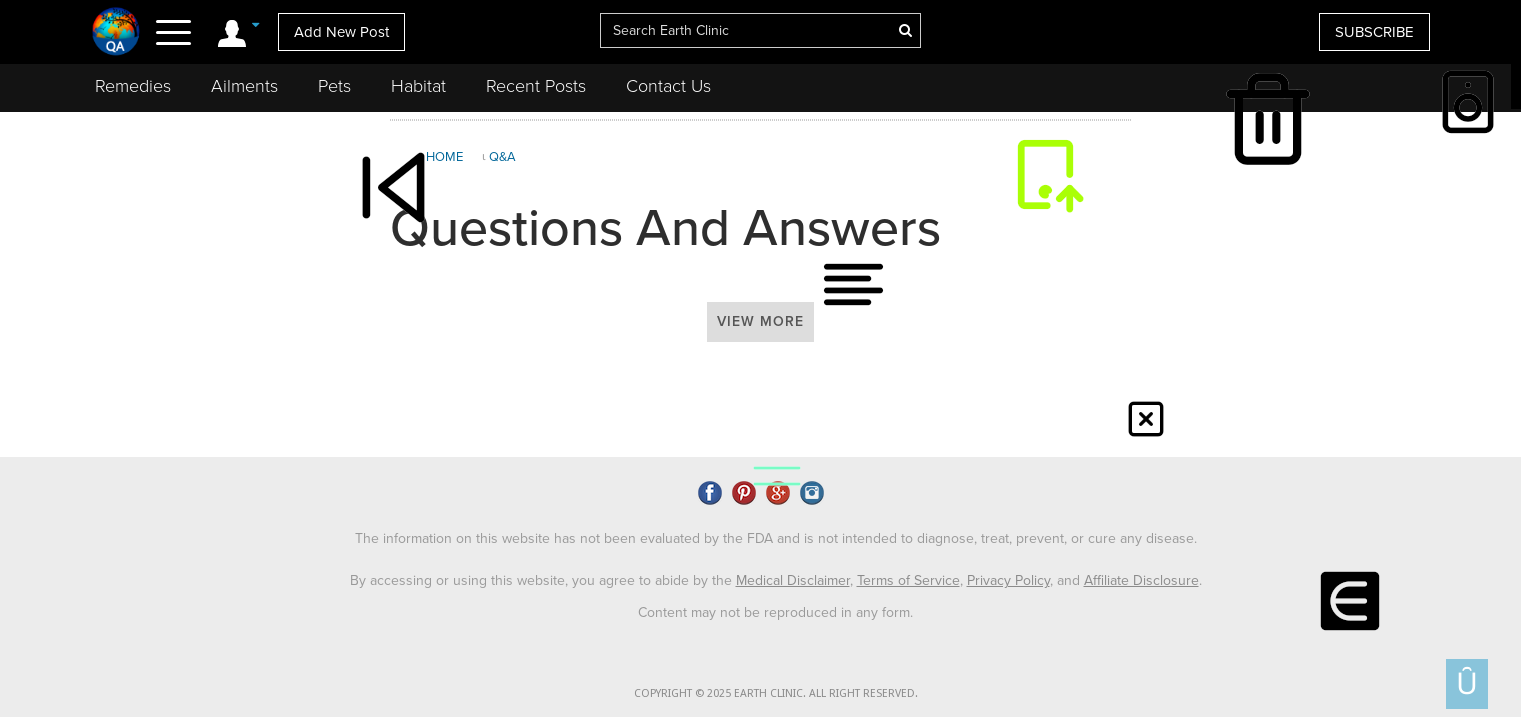 This screenshot has width=1521, height=720. Describe the element at coordinates (1468, 102) in the screenshot. I see `adjust speaker or audio output settings` at that location.